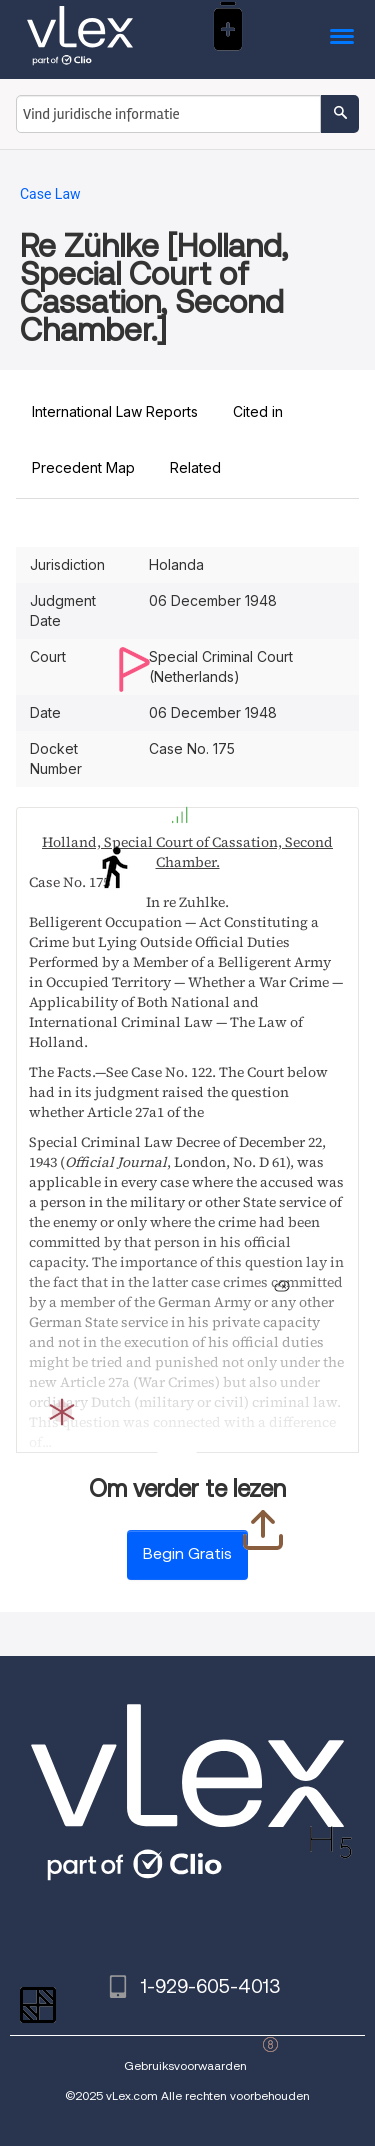  Describe the element at coordinates (263, 1530) in the screenshot. I see `upload a file from your device` at that location.